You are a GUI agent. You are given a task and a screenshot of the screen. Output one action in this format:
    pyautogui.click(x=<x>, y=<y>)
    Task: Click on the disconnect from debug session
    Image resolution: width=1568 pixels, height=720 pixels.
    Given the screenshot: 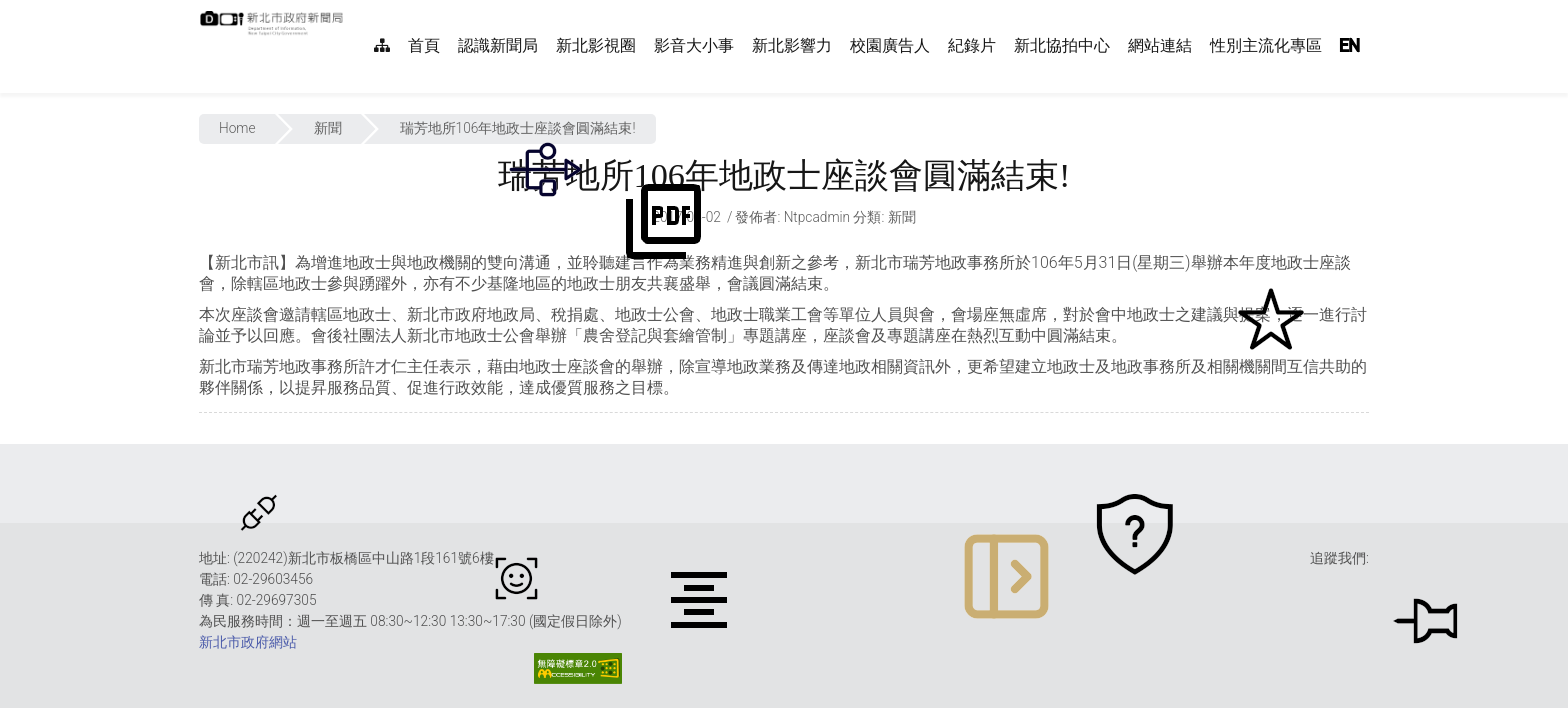 What is the action you would take?
    pyautogui.click(x=259, y=513)
    